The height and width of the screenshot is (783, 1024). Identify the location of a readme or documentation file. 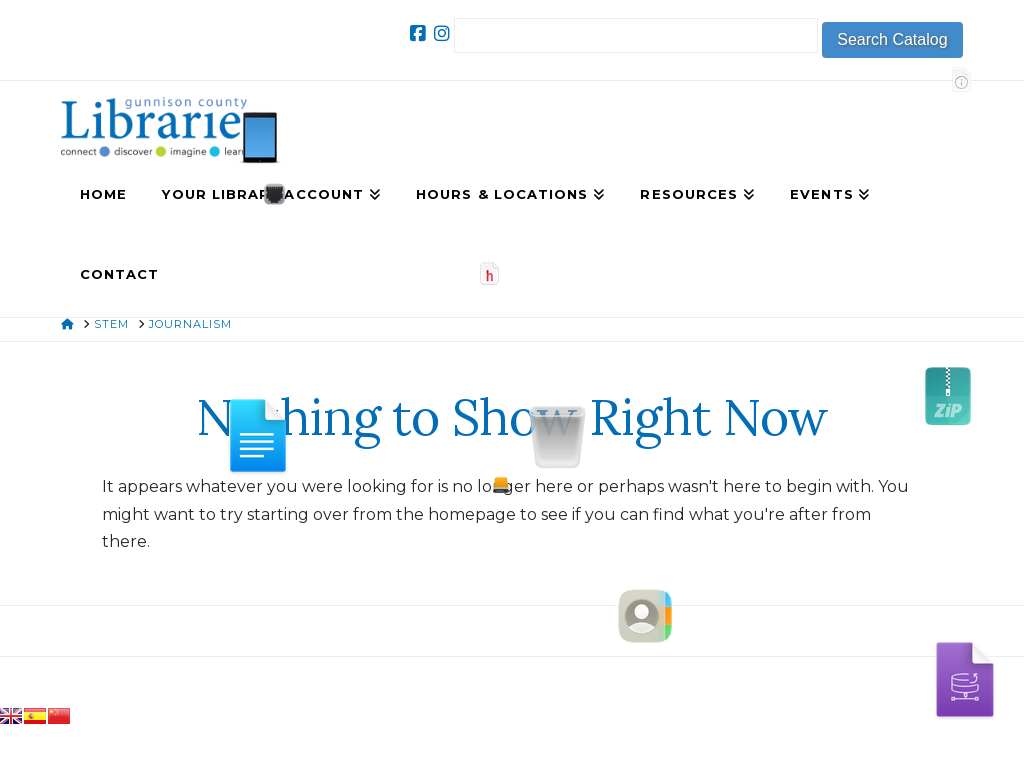
(961, 79).